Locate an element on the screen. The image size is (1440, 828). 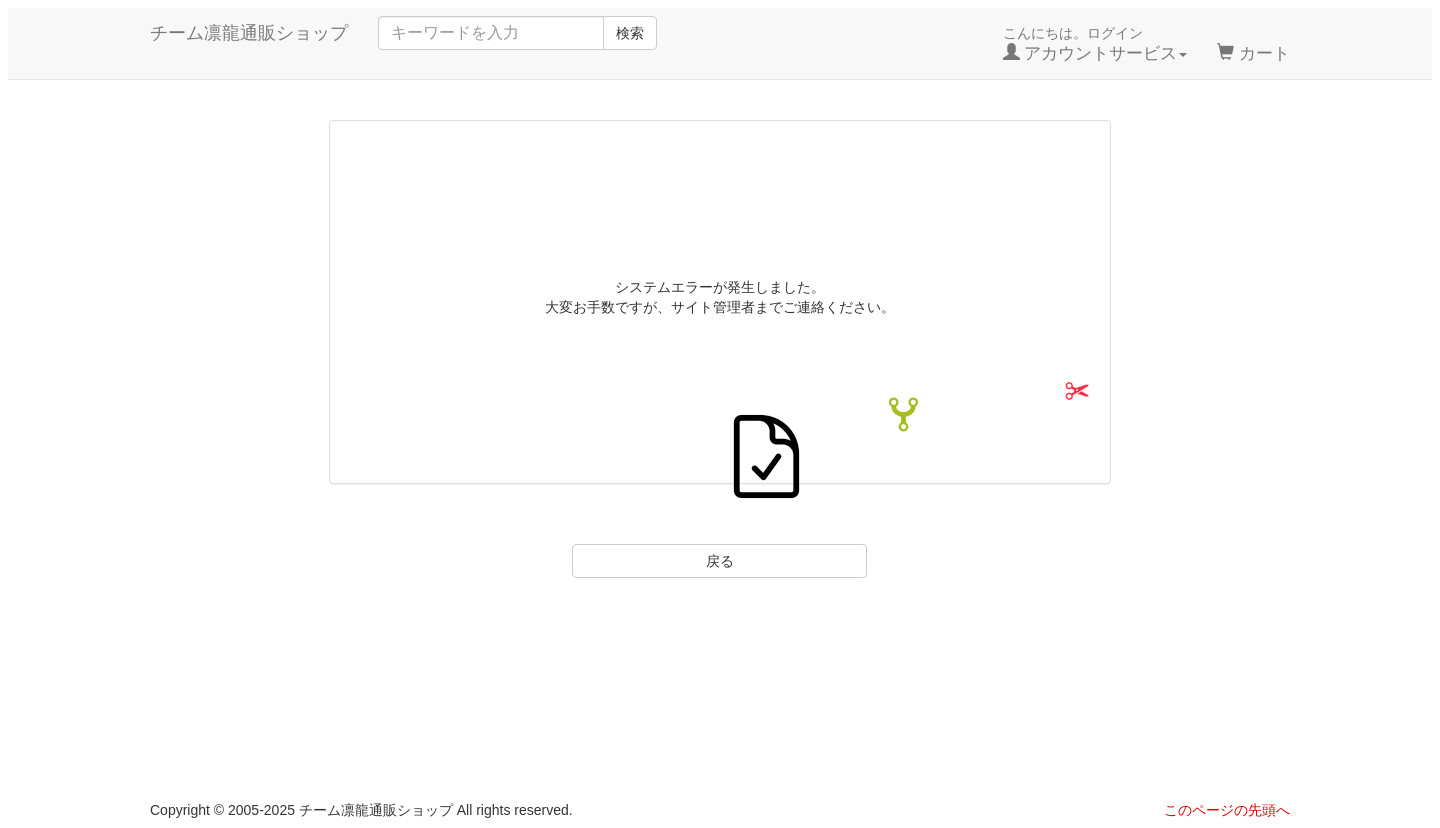
view git branch network or commit history is located at coordinates (903, 414).